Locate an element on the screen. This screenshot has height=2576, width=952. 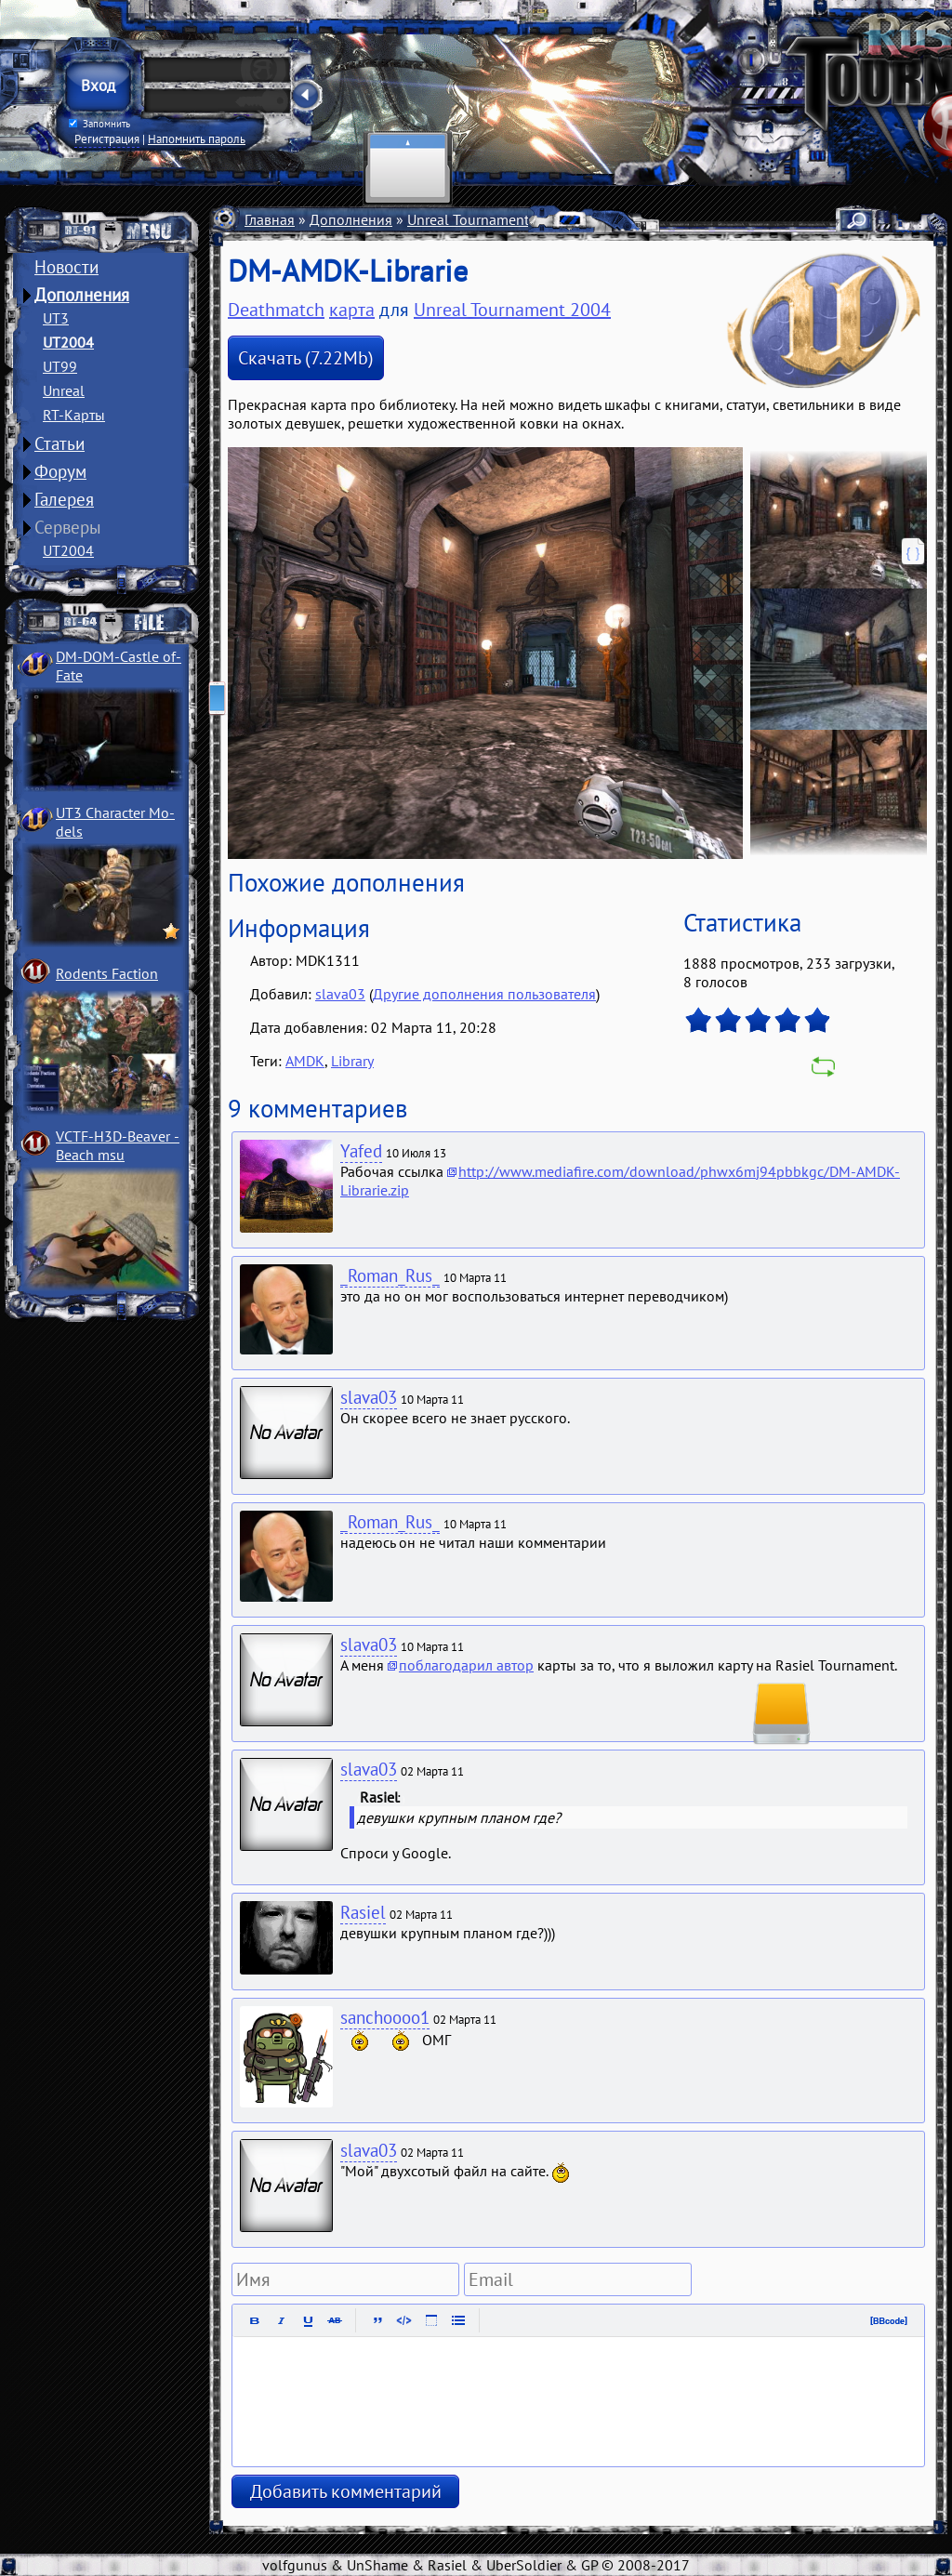
access external storage drives is located at coordinates (781, 1714).